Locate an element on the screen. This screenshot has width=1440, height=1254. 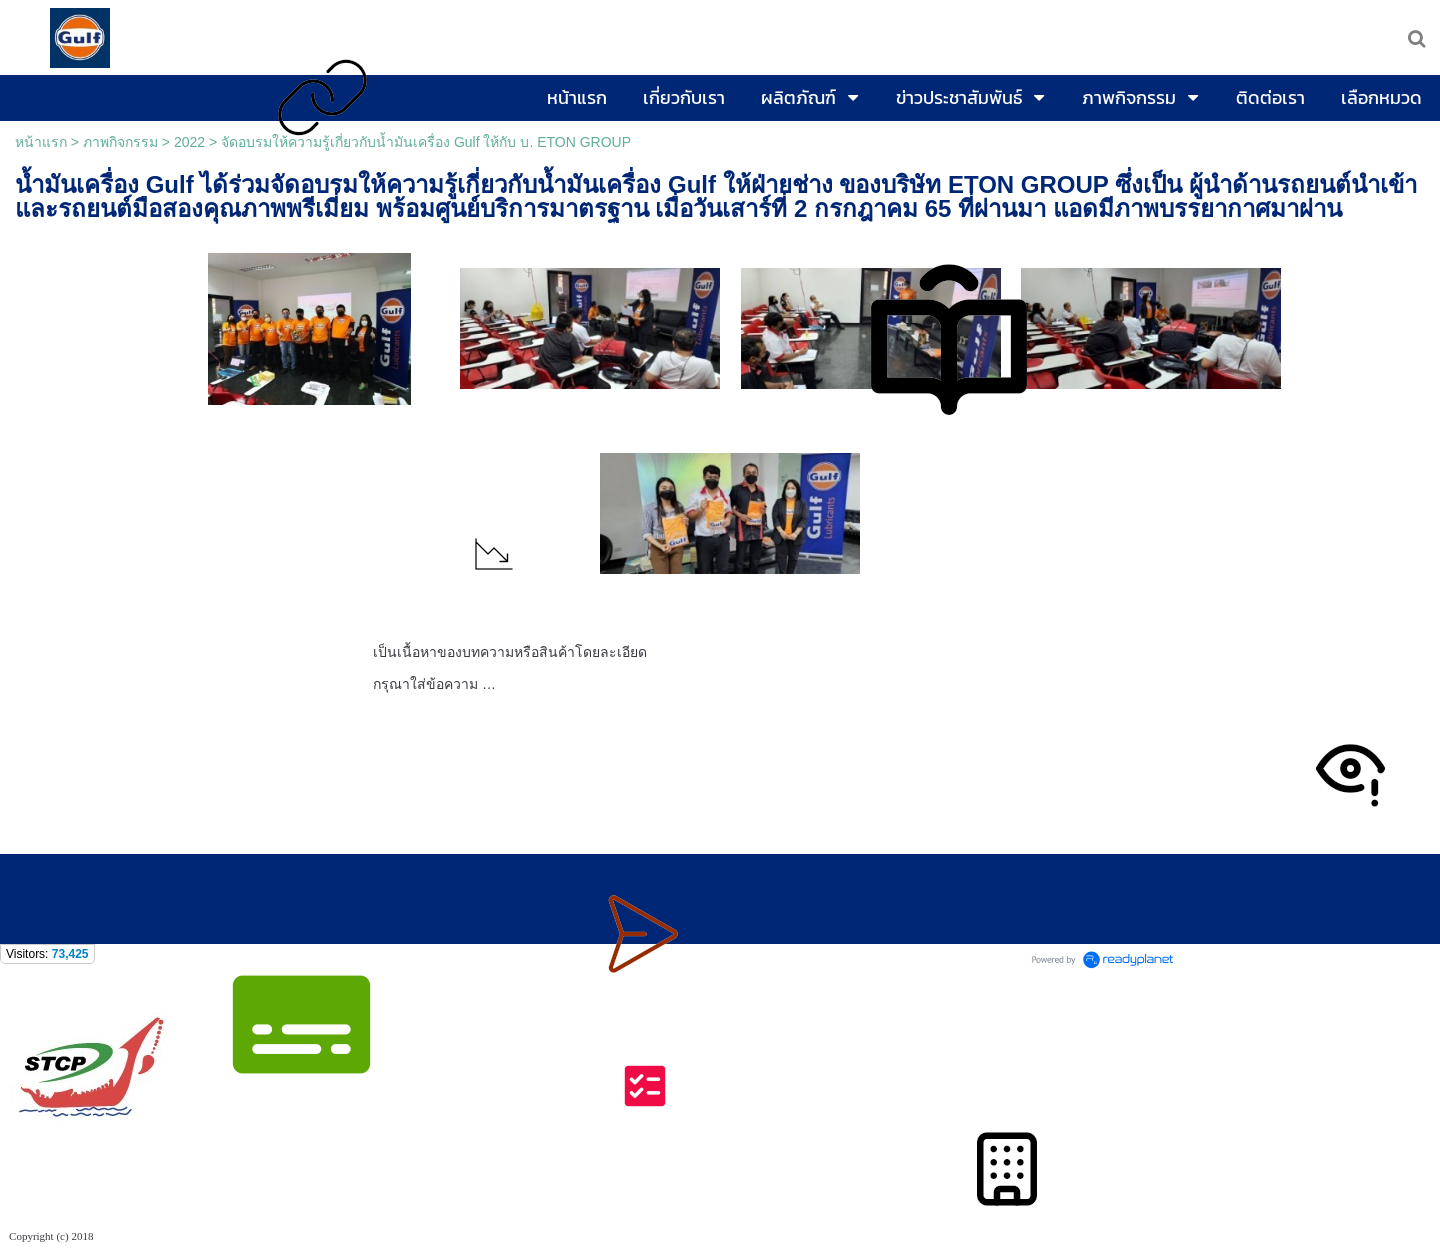
view declining metrics or trends is located at coordinates (494, 554).